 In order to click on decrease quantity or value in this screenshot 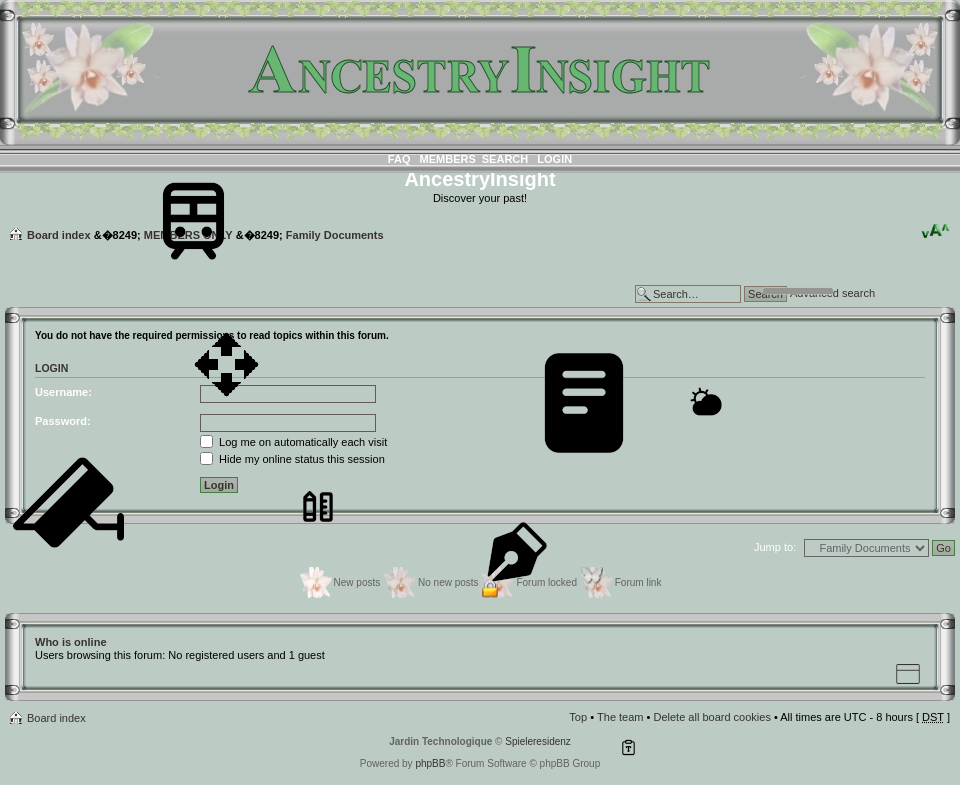, I will do `click(798, 291)`.